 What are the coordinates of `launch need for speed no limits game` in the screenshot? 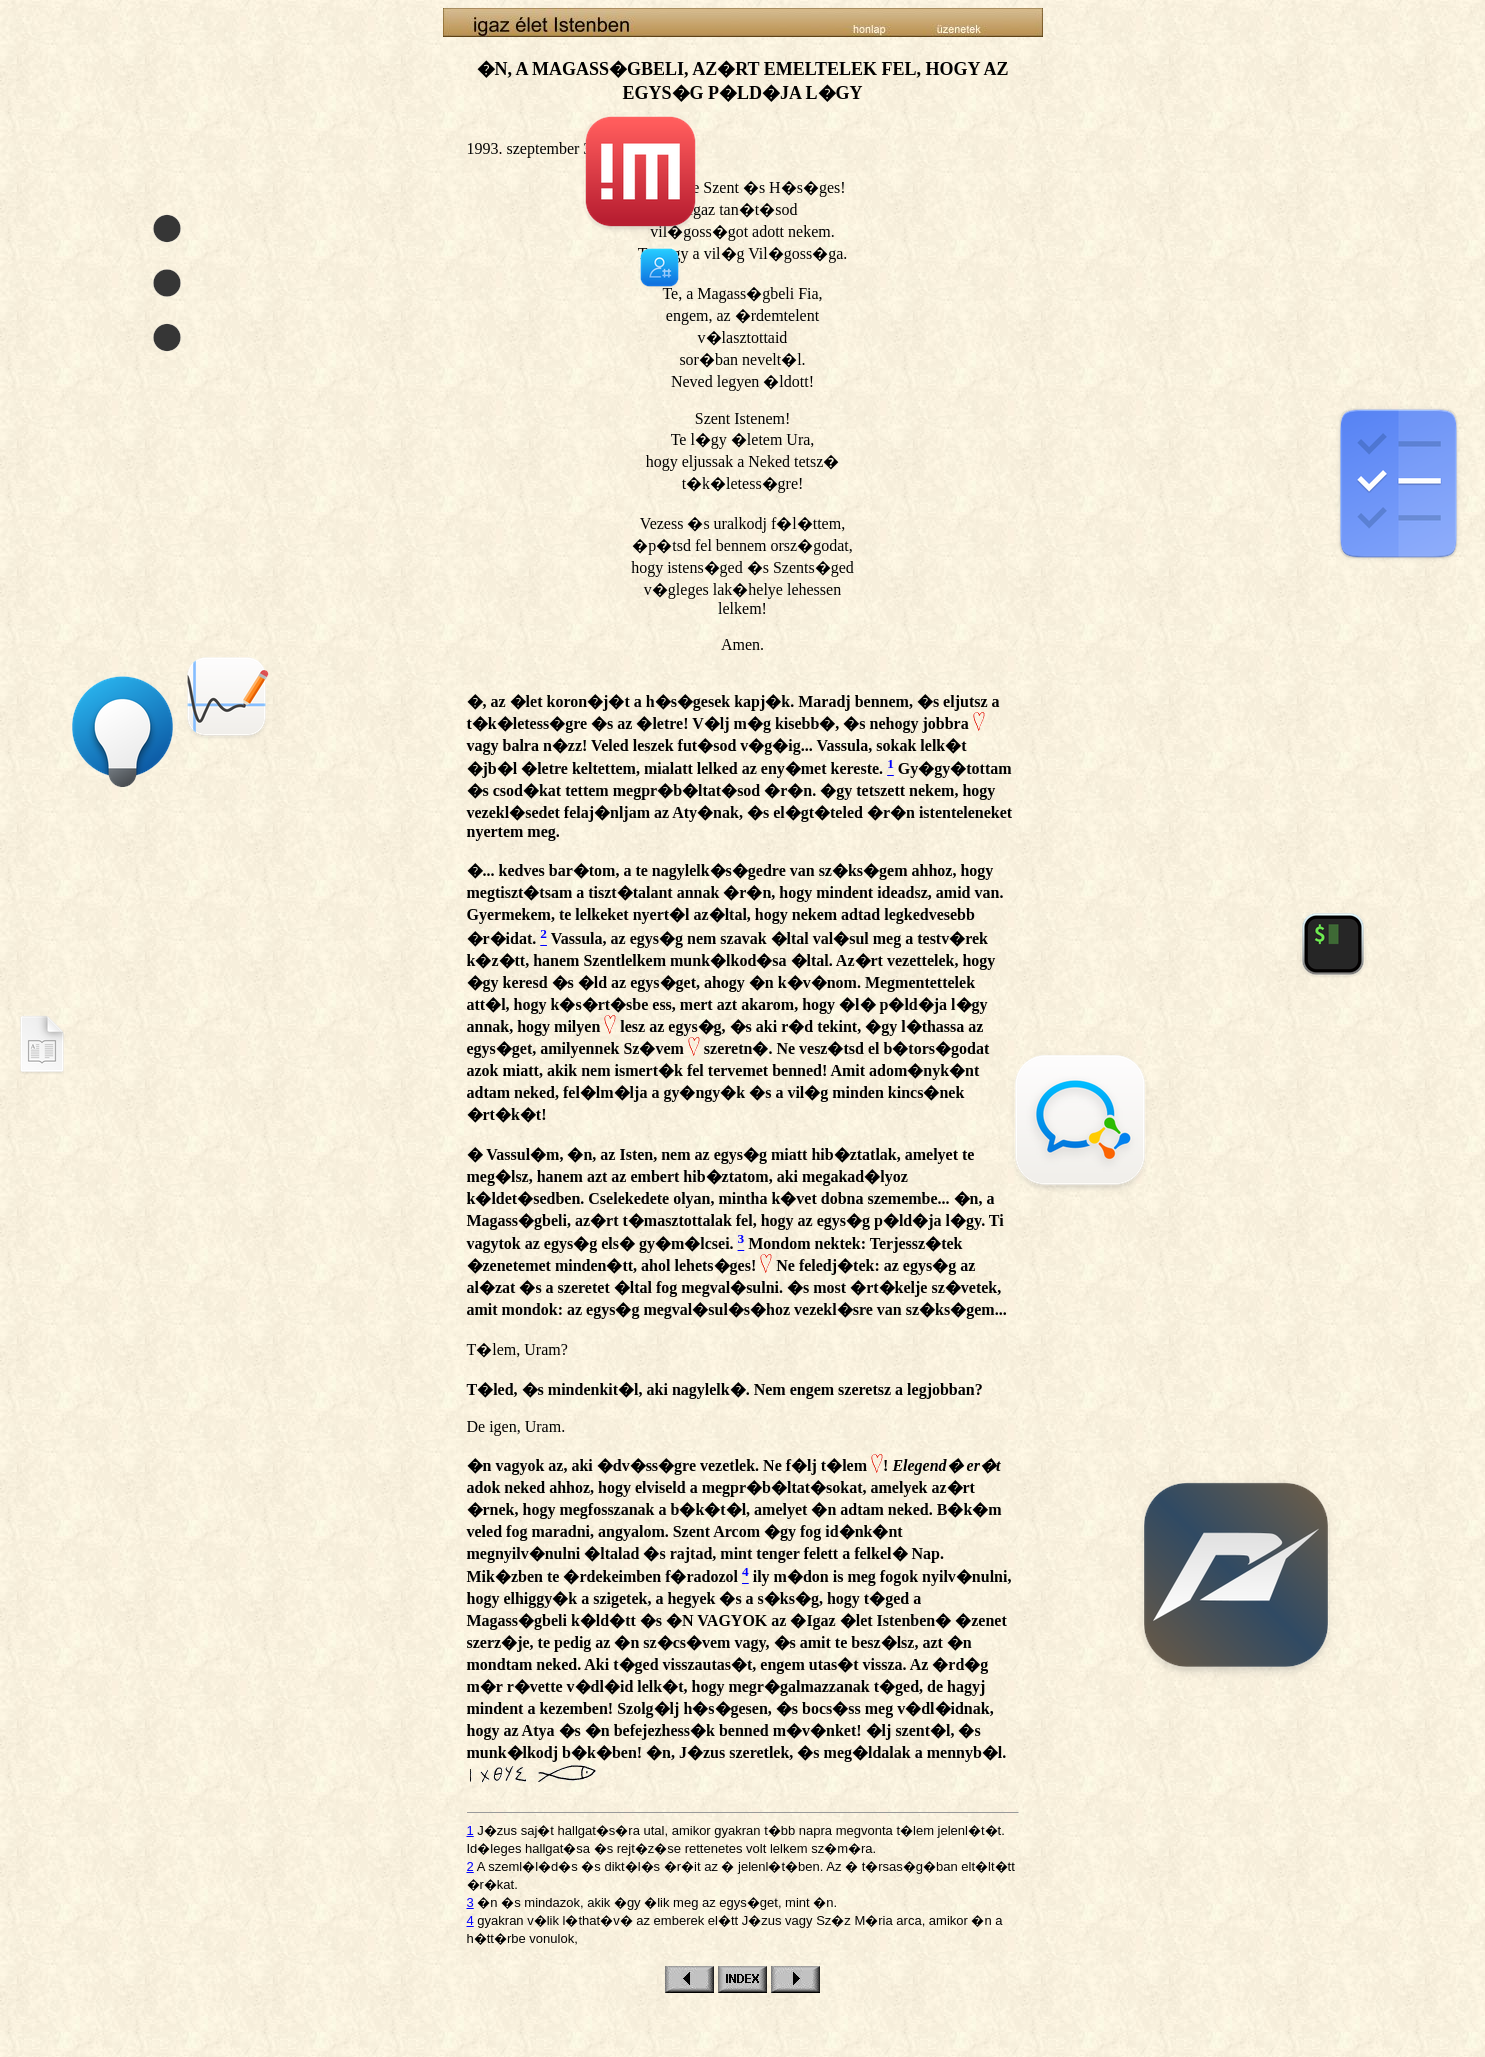 It's located at (1236, 1575).